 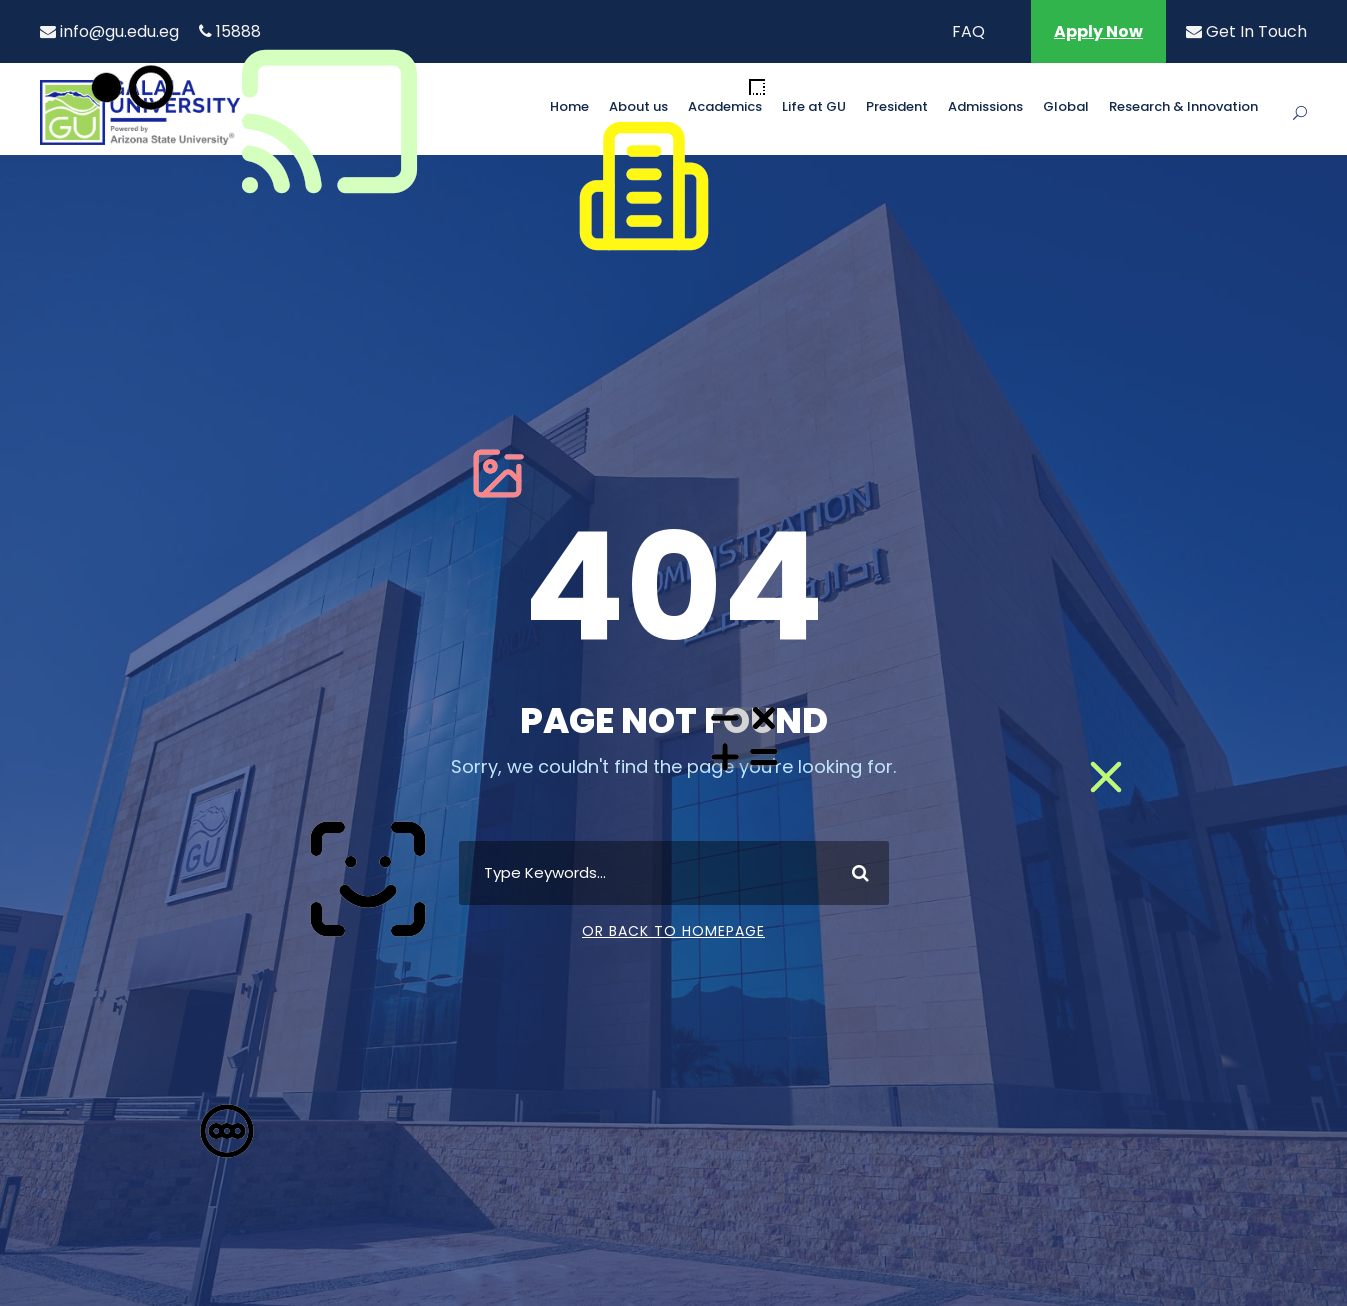 What do you see at coordinates (497, 473) in the screenshot?
I see `remove an image from the collection` at bounding box center [497, 473].